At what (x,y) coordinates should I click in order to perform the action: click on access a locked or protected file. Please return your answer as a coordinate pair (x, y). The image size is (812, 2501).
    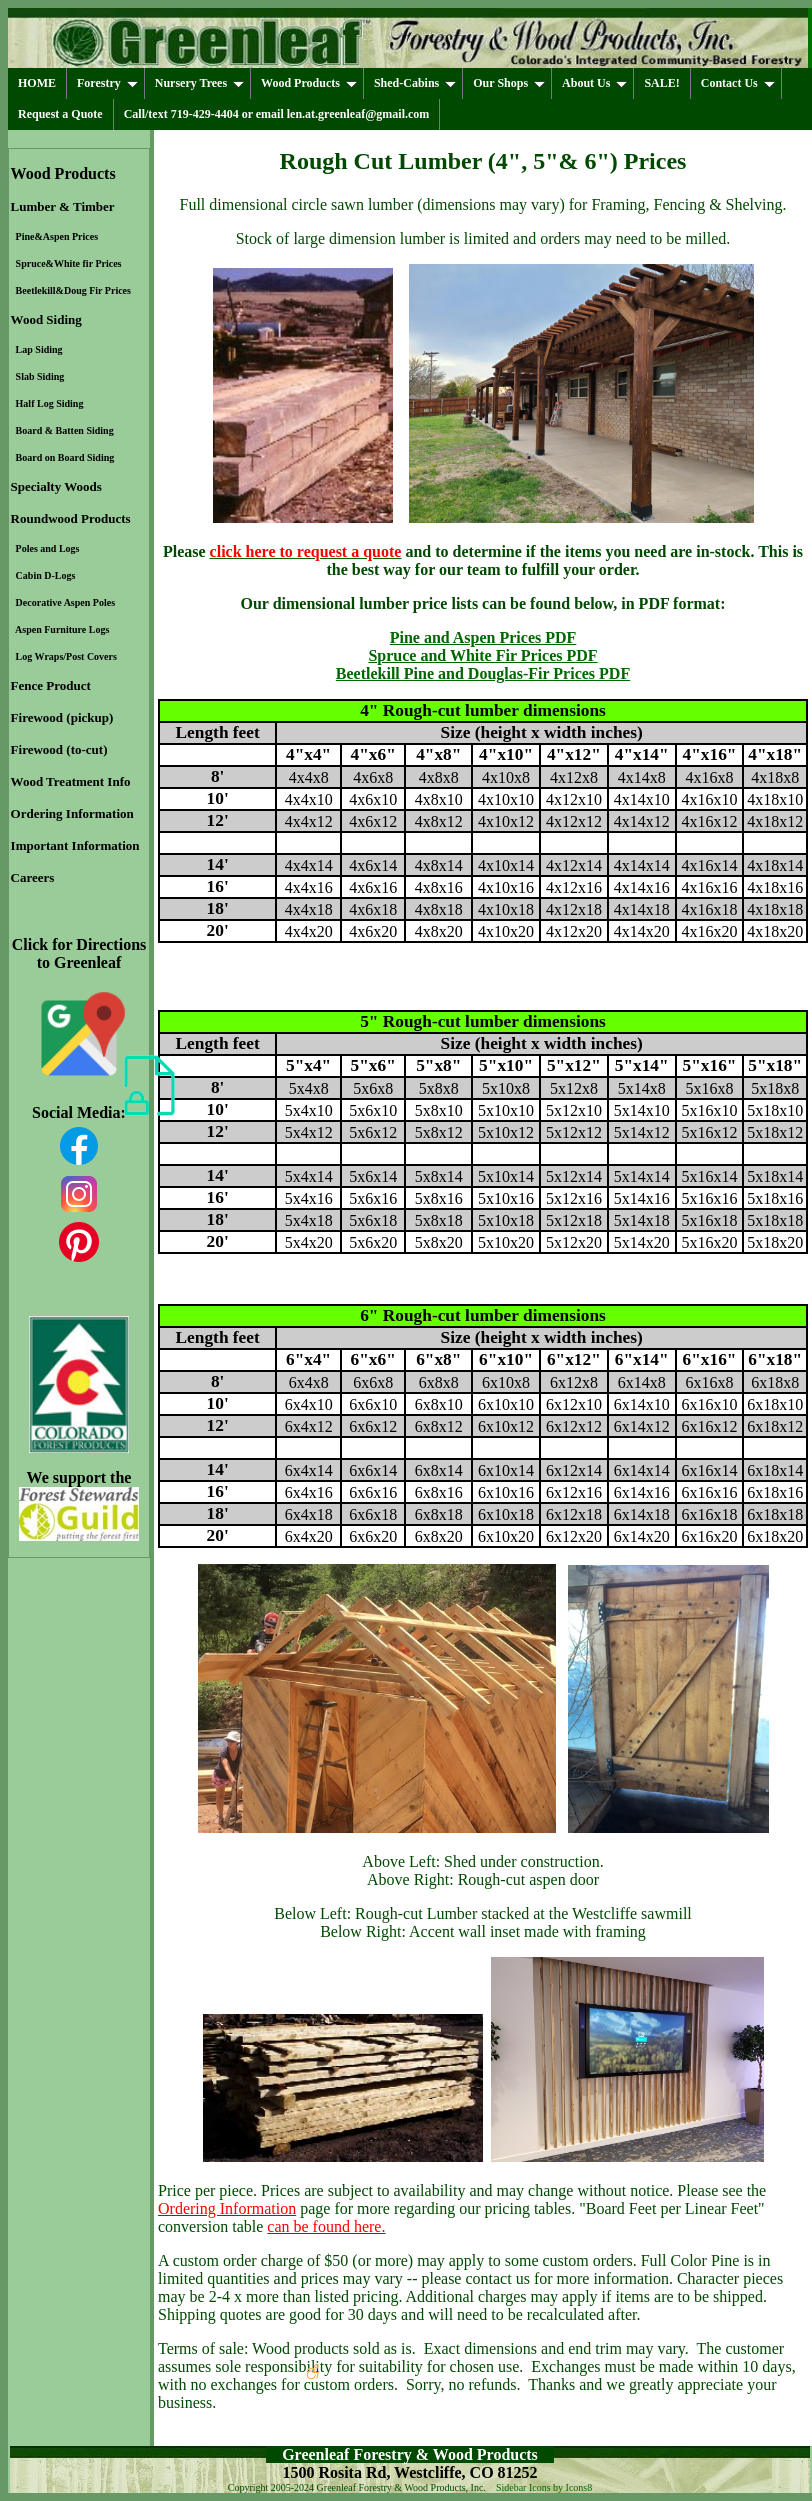
    Looking at the image, I should click on (149, 1085).